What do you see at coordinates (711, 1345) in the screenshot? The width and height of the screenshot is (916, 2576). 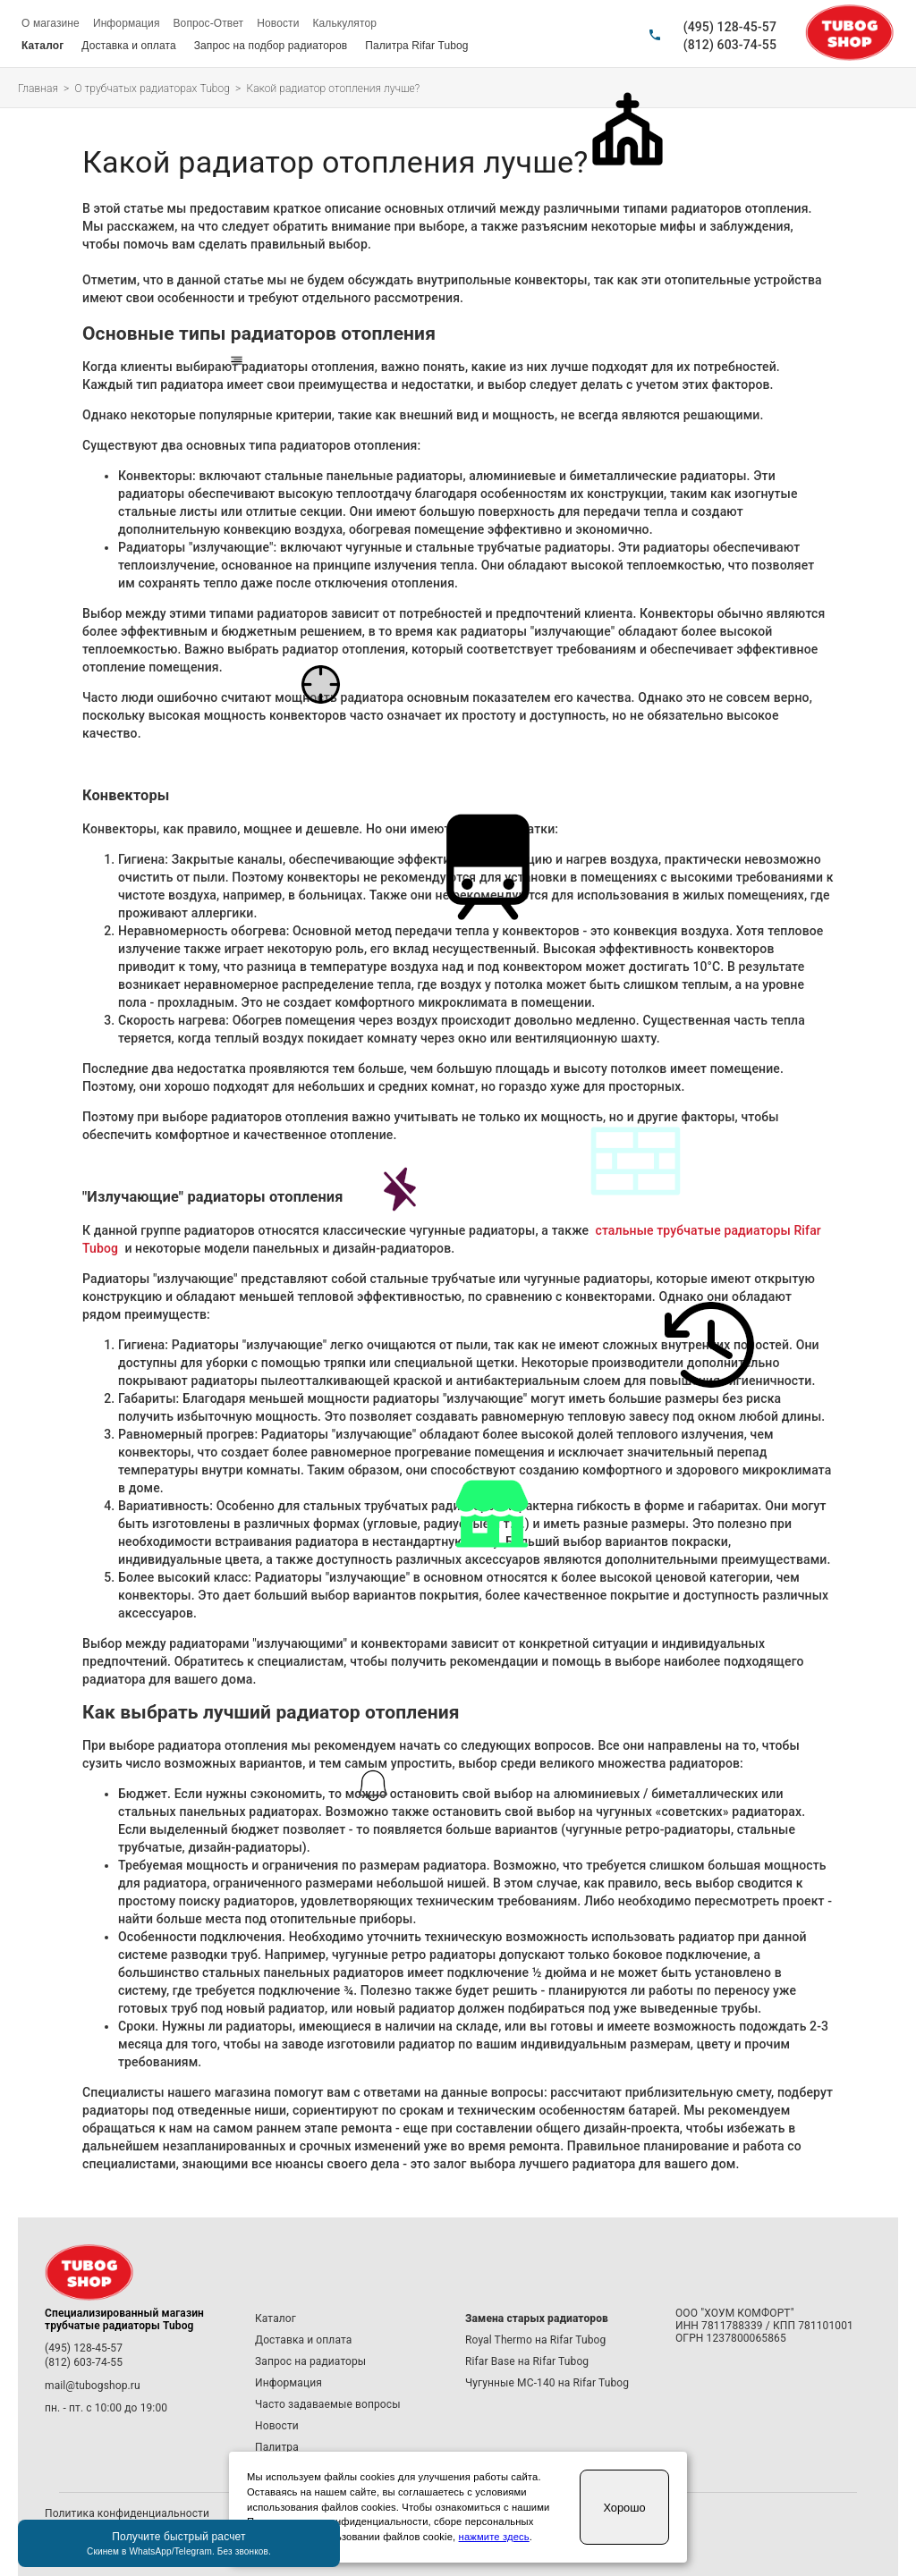 I see `view history or recent activity` at bounding box center [711, 1345].